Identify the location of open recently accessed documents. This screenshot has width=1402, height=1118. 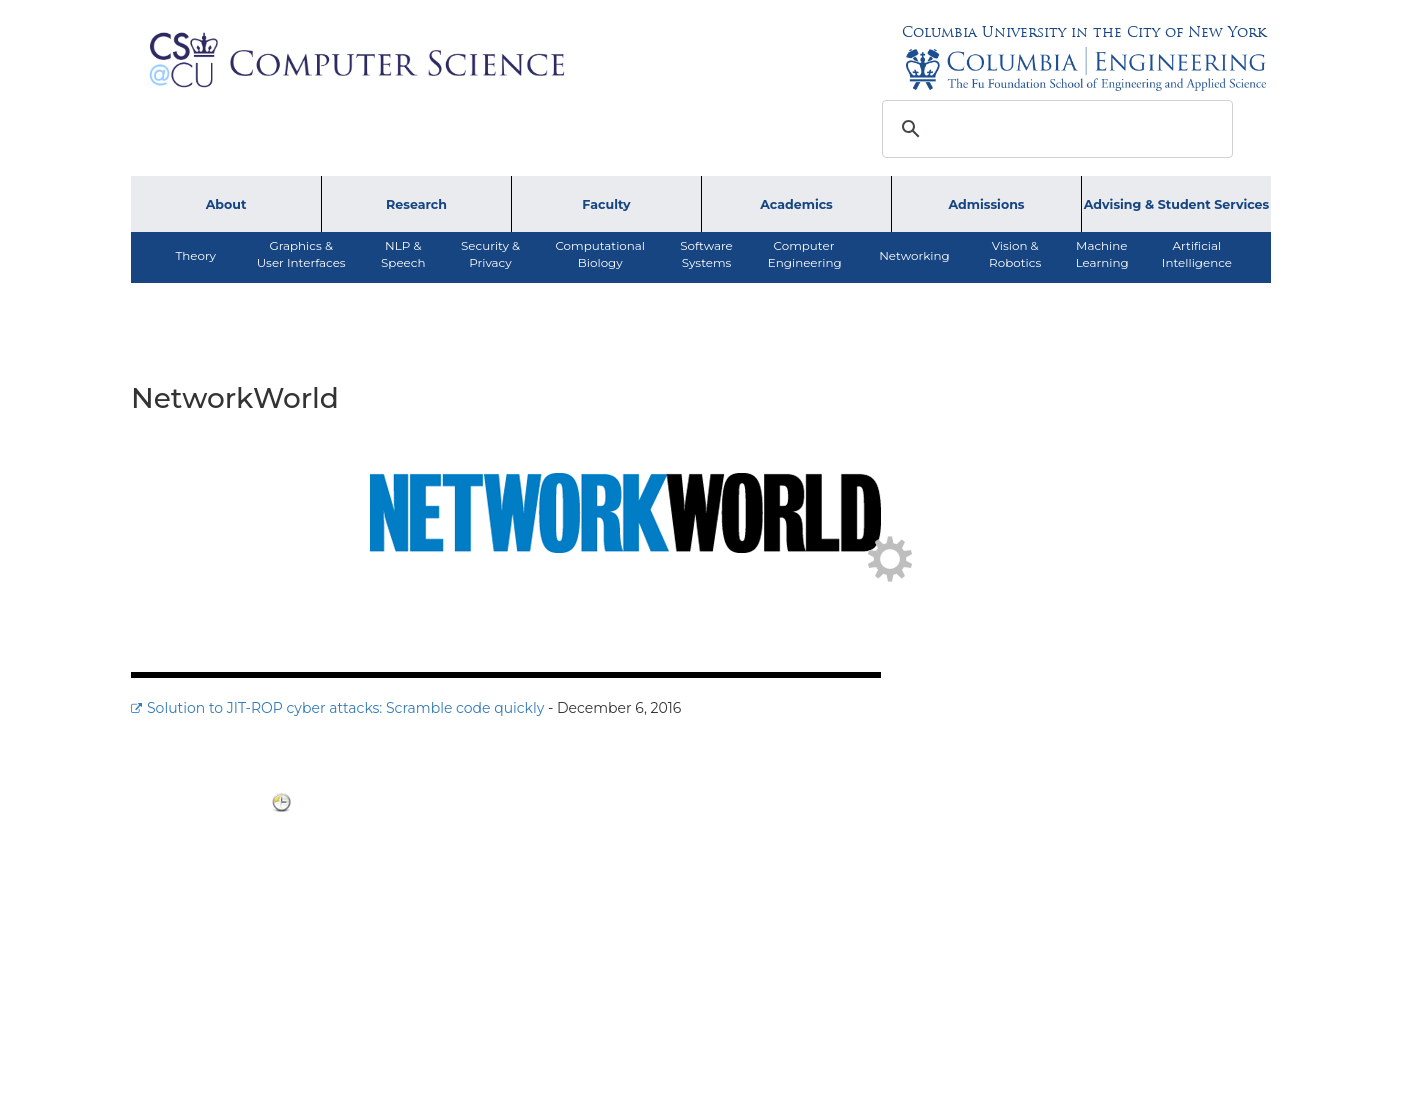
(282, 802).